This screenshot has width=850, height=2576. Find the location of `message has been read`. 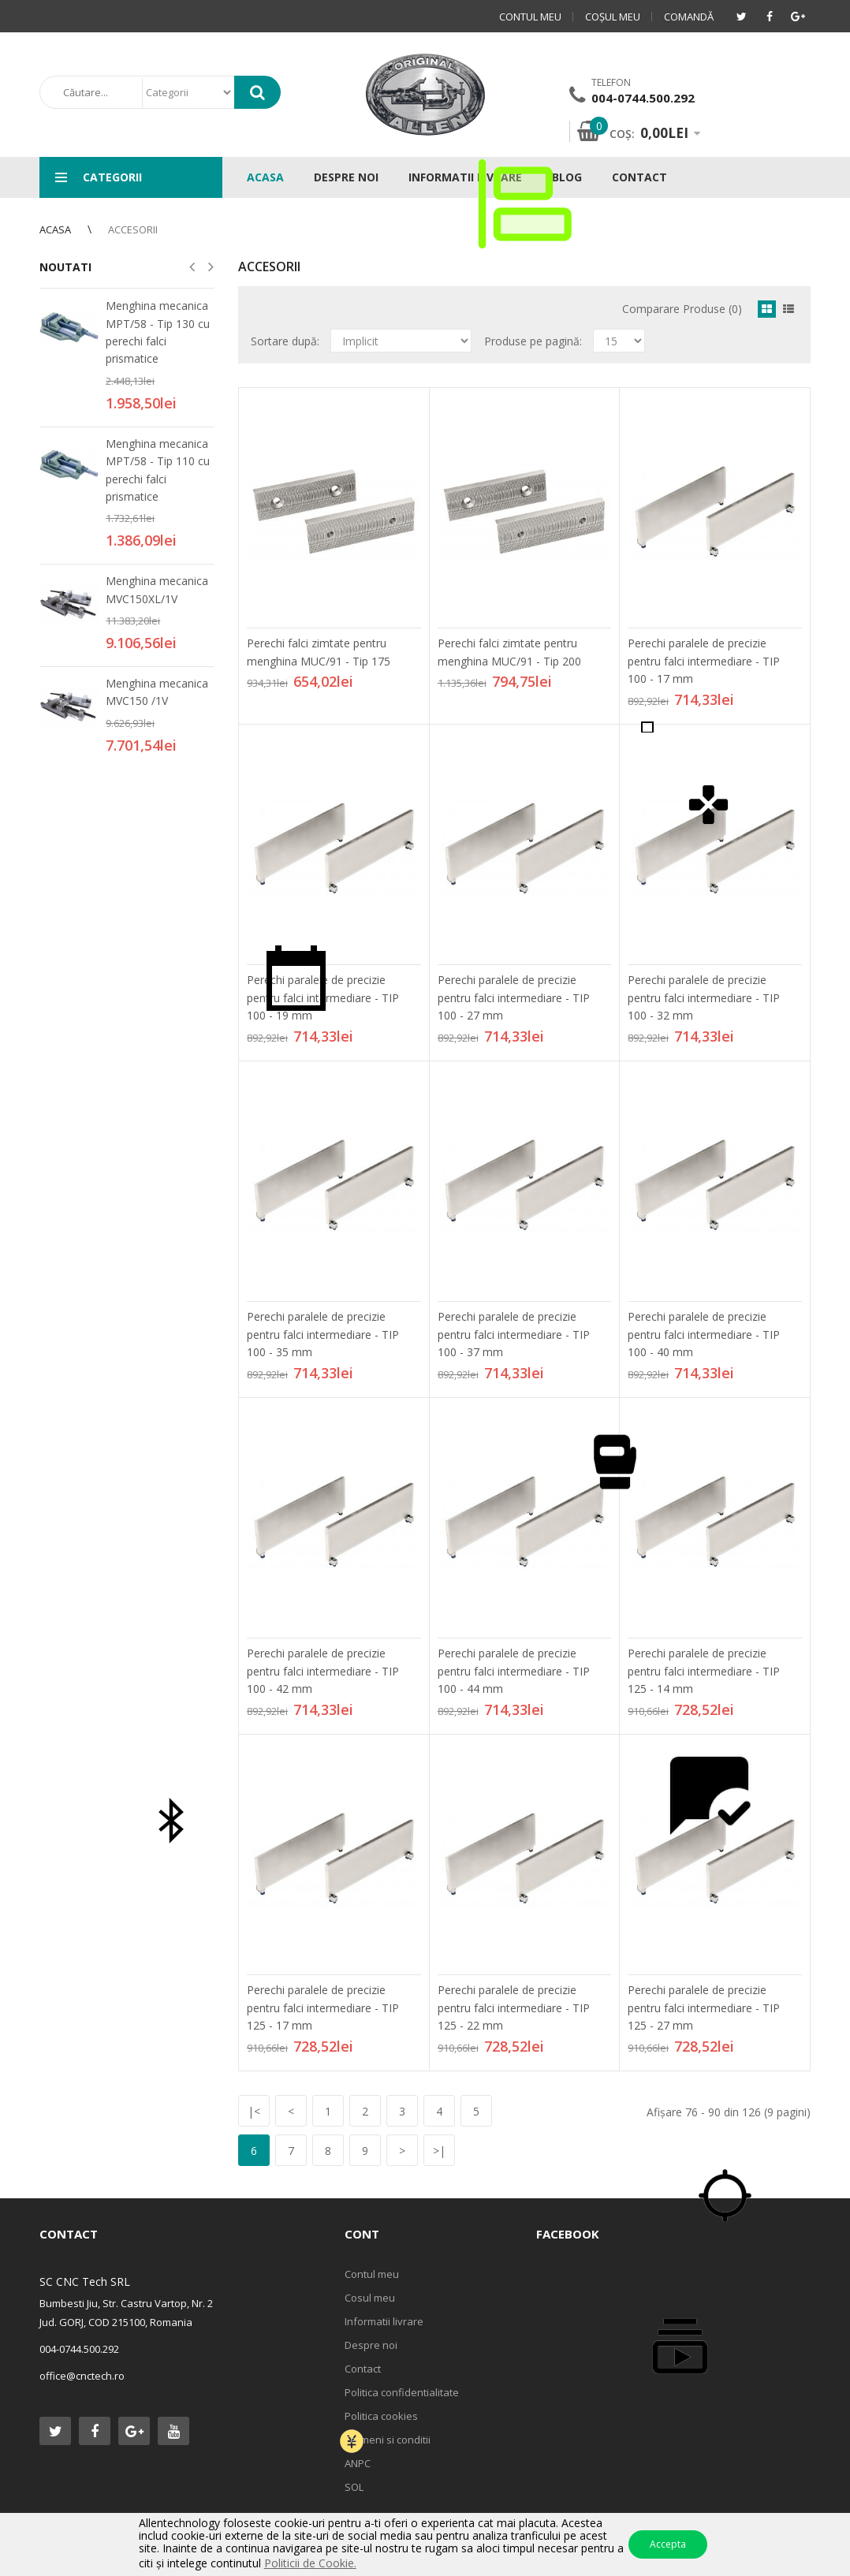

message has been read is located at coordinates (709, 1795).